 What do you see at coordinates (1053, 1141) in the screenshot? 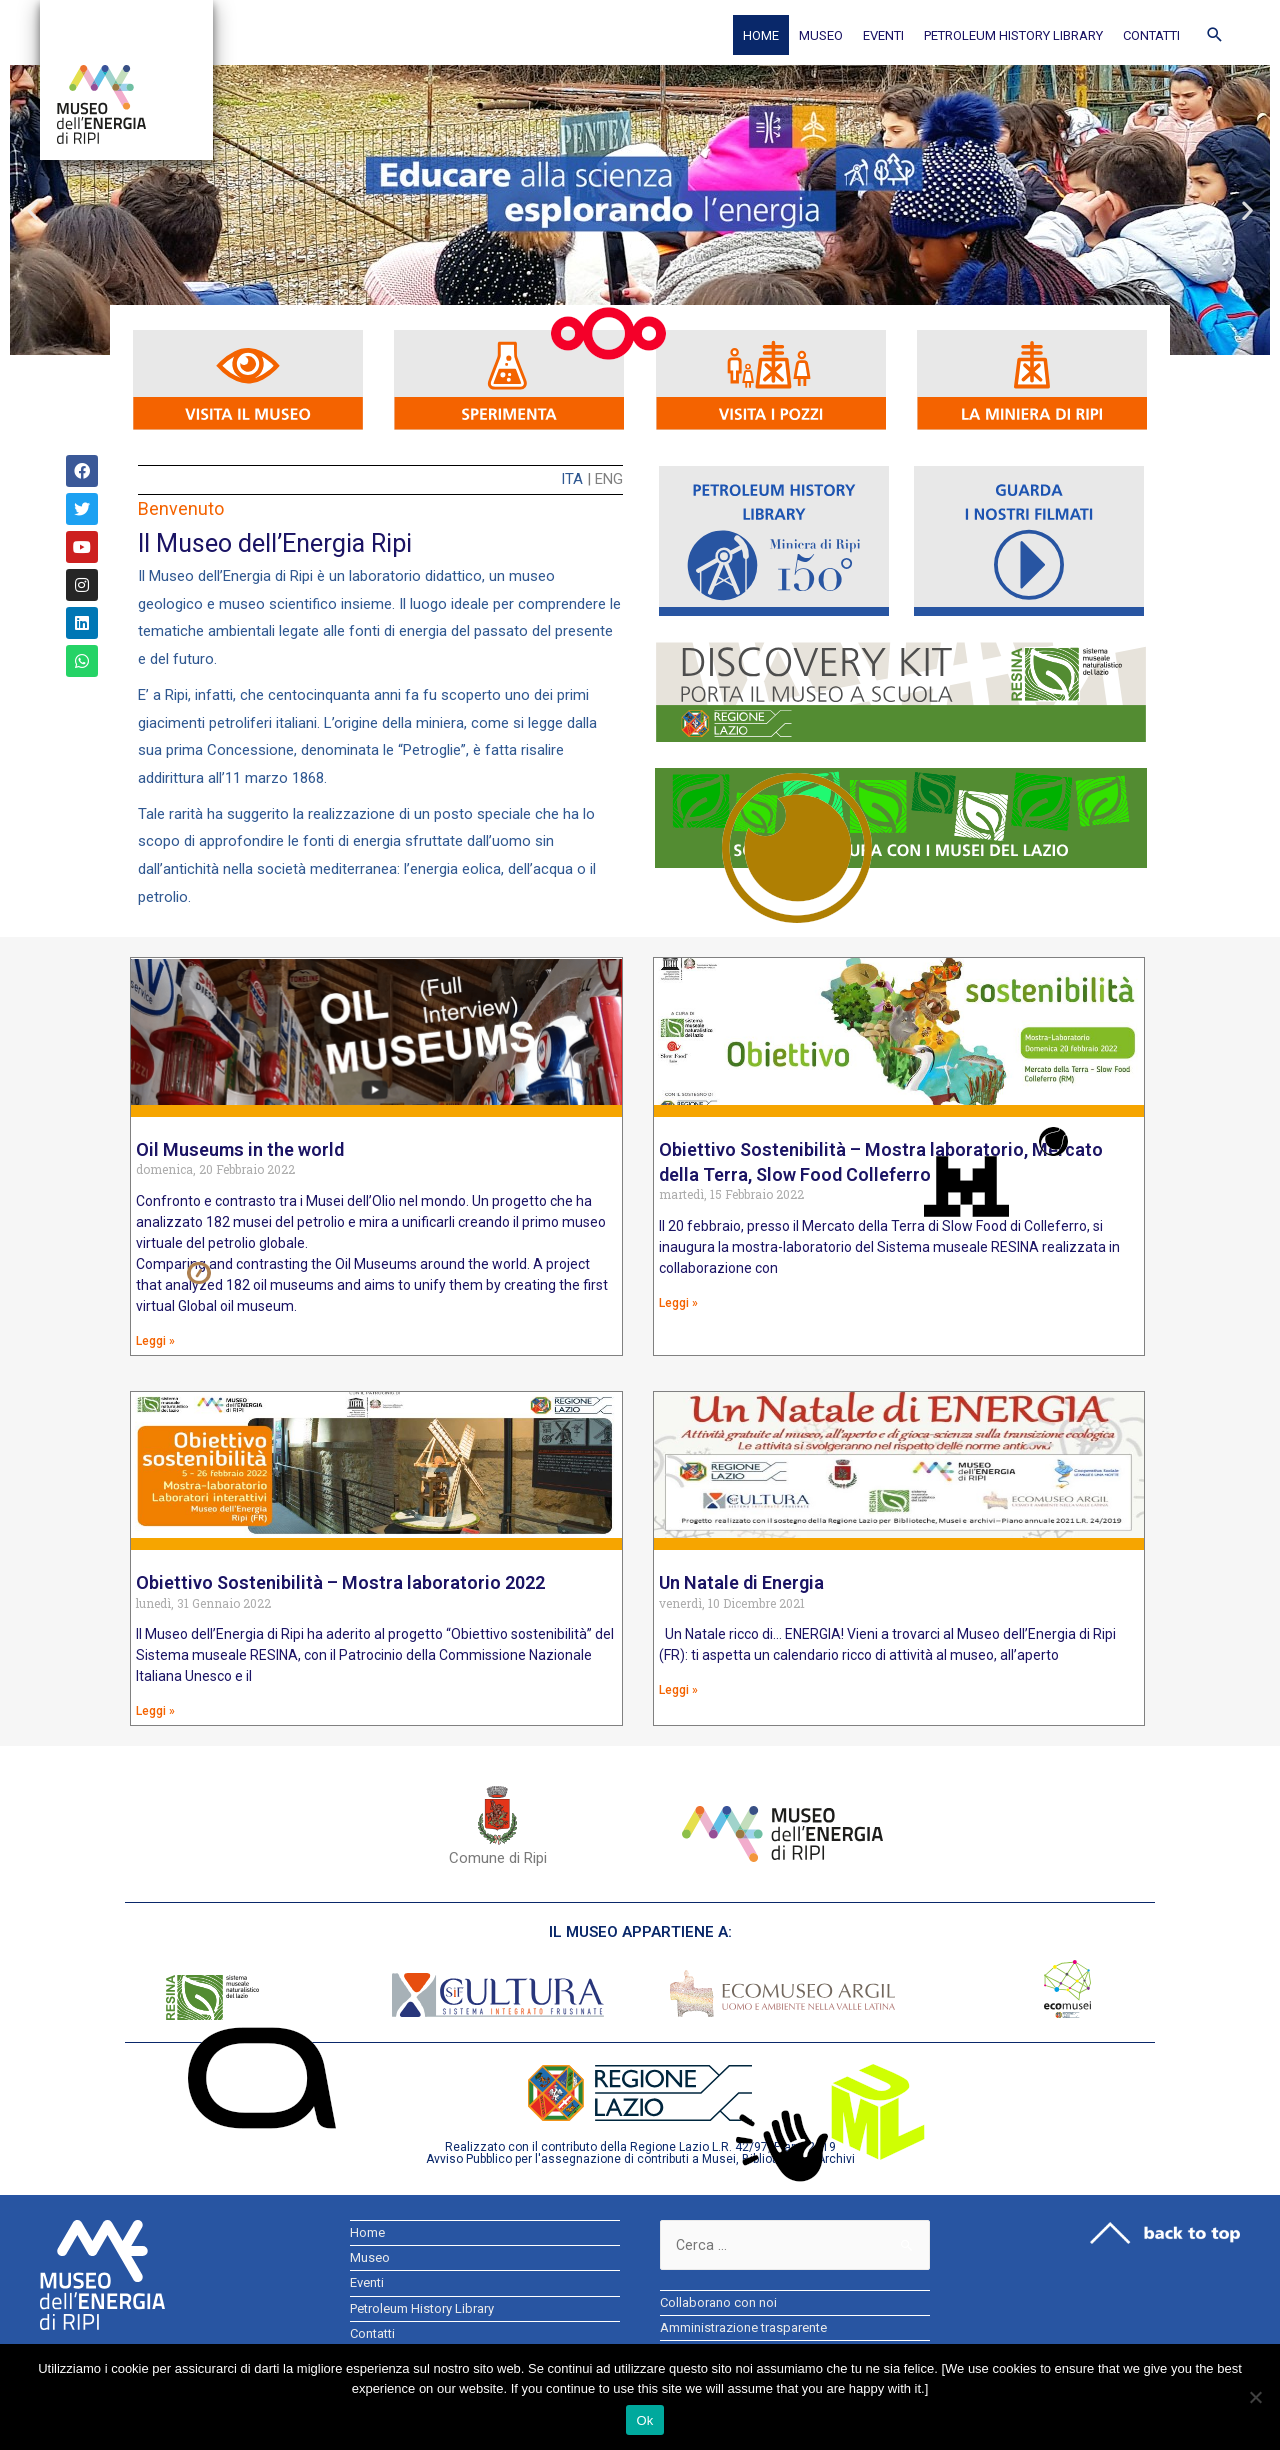
I see `open Cinema 4D application` at bounding box center [1053, 1141].